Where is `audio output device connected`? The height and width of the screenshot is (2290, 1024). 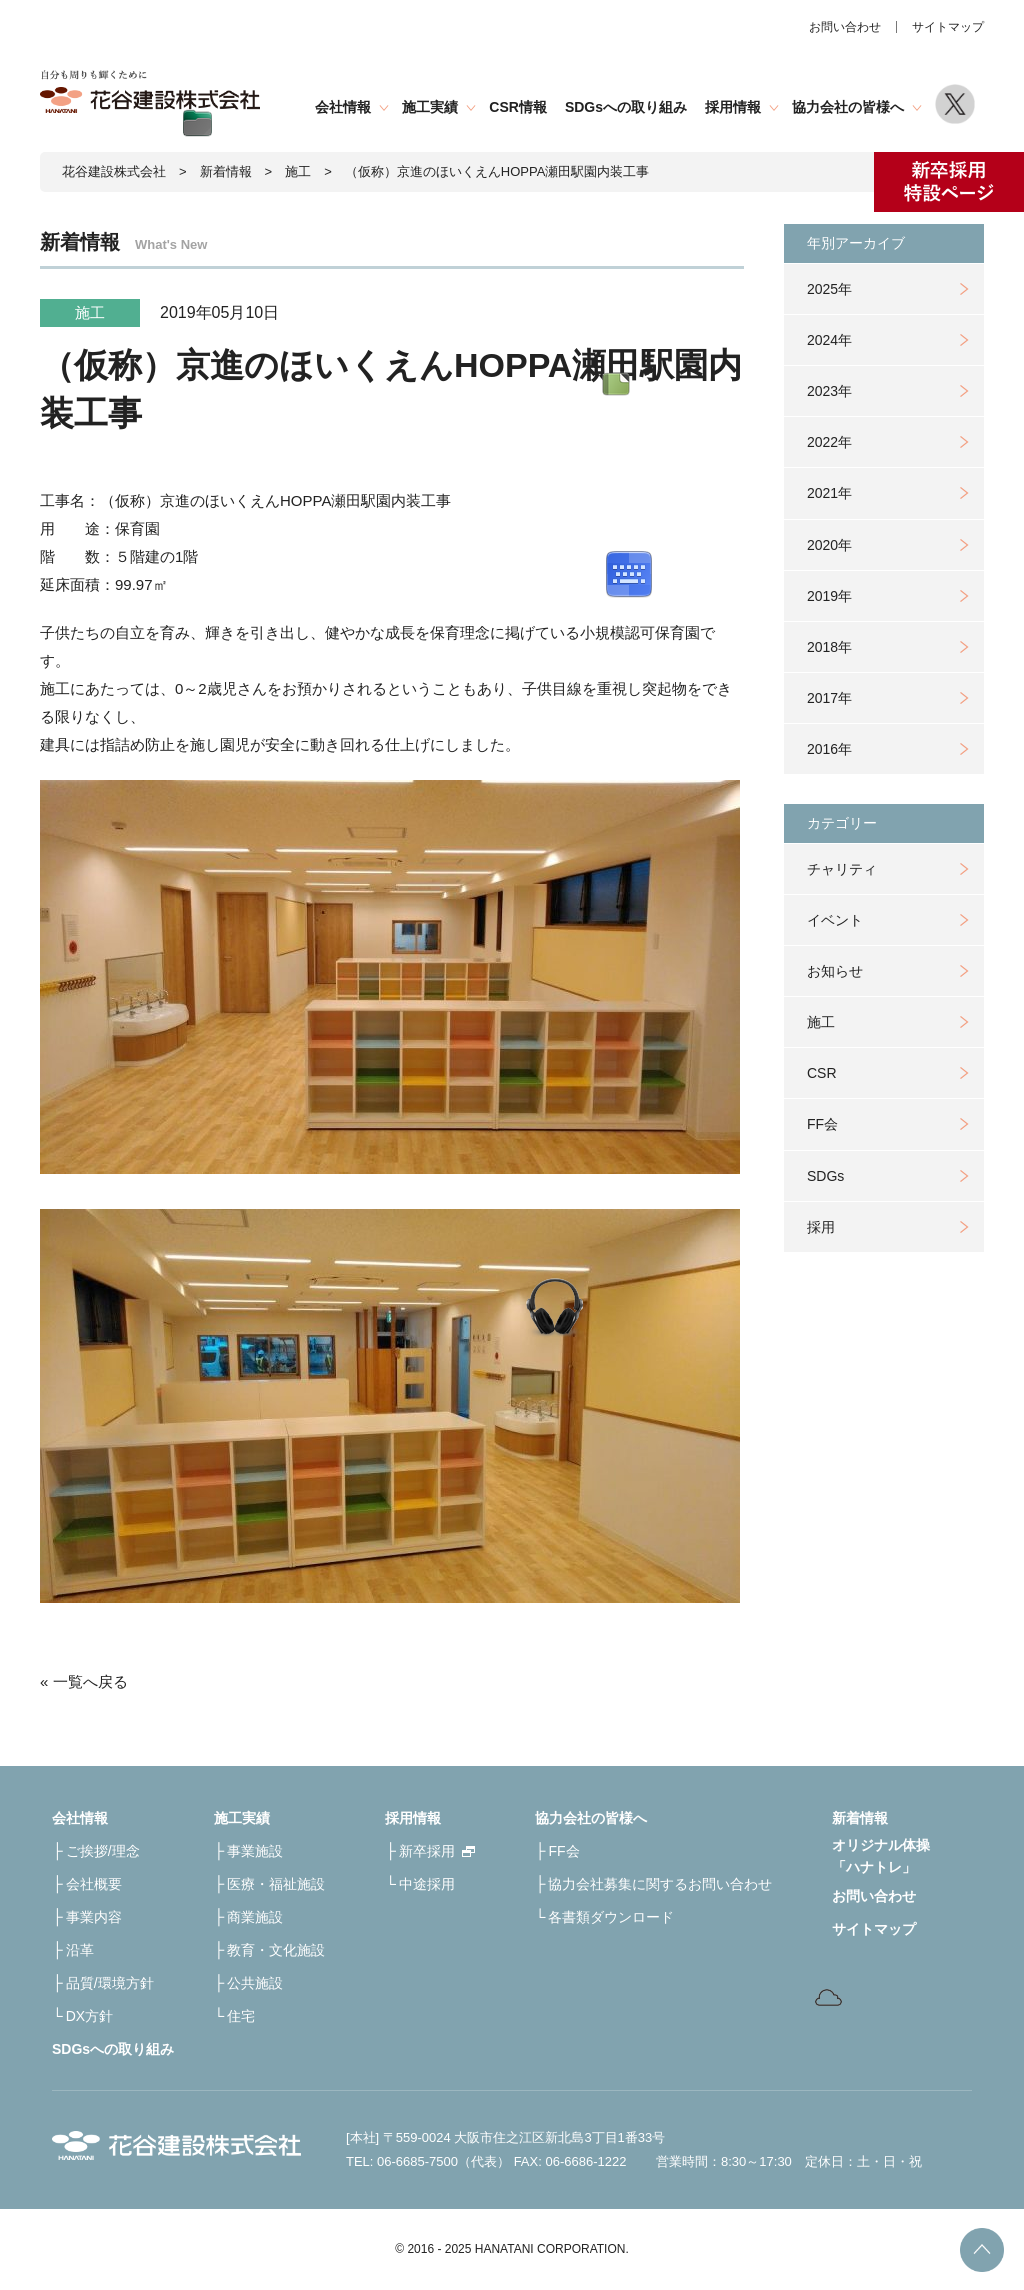
audio output device connected is located at coordinates (554, 1307).